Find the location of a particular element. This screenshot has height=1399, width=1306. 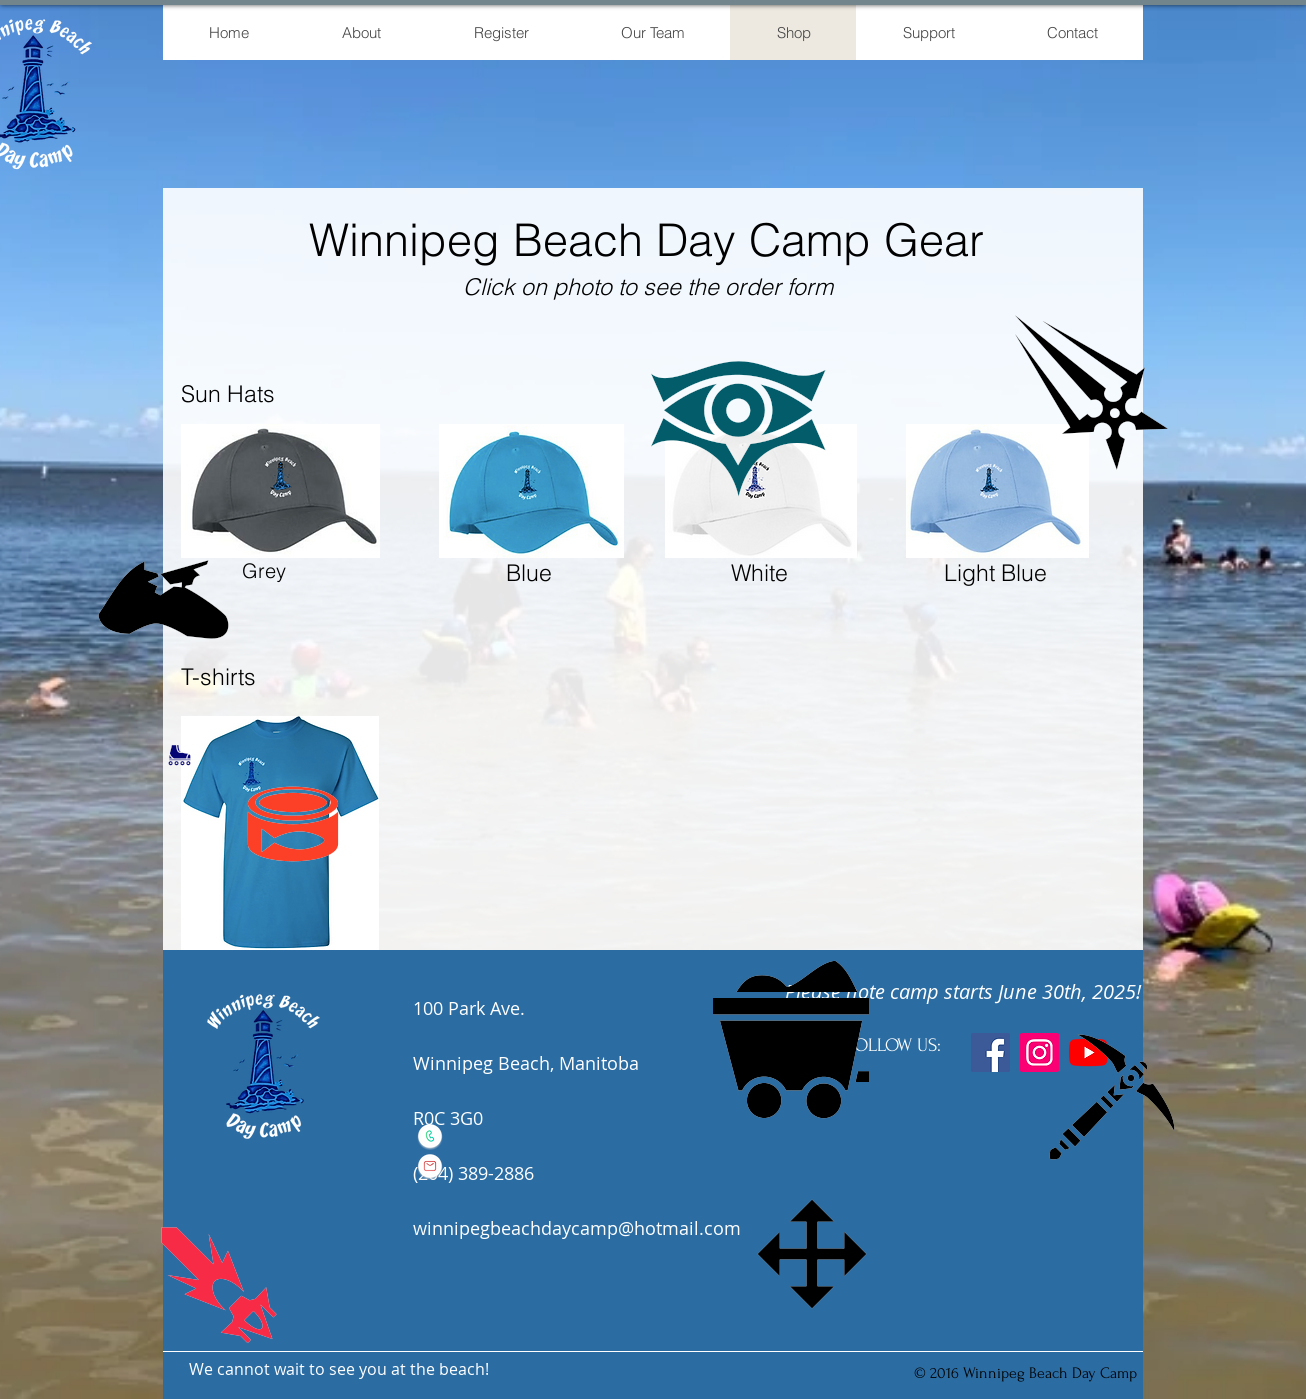

view black sea region on map is located at coordinates (163, 599).